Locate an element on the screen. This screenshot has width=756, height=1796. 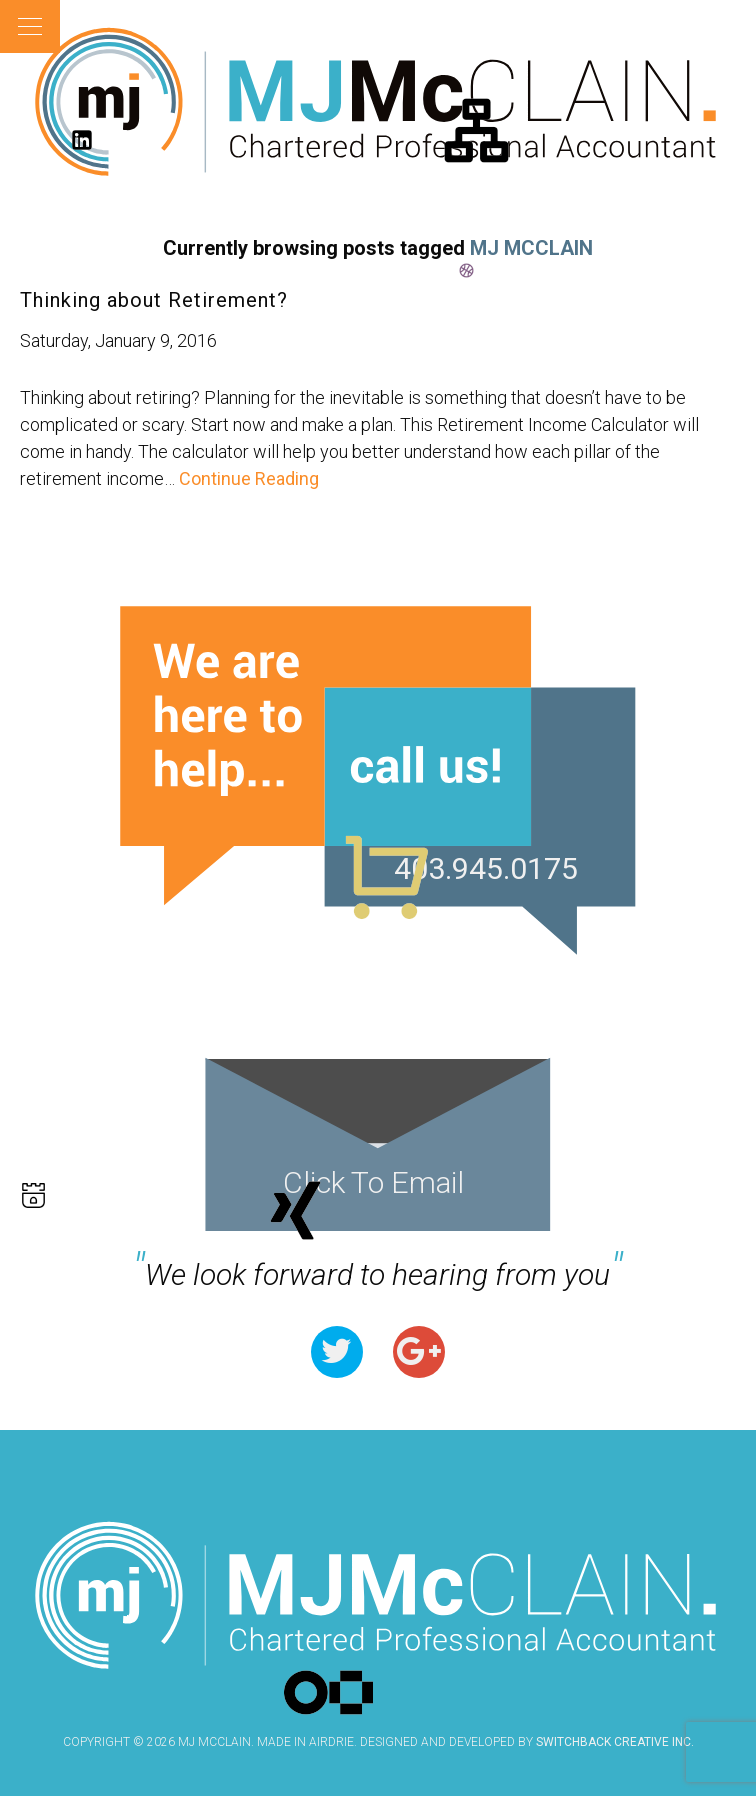
open the Eight sleep tracking app is located at coordinates (328, 1692).